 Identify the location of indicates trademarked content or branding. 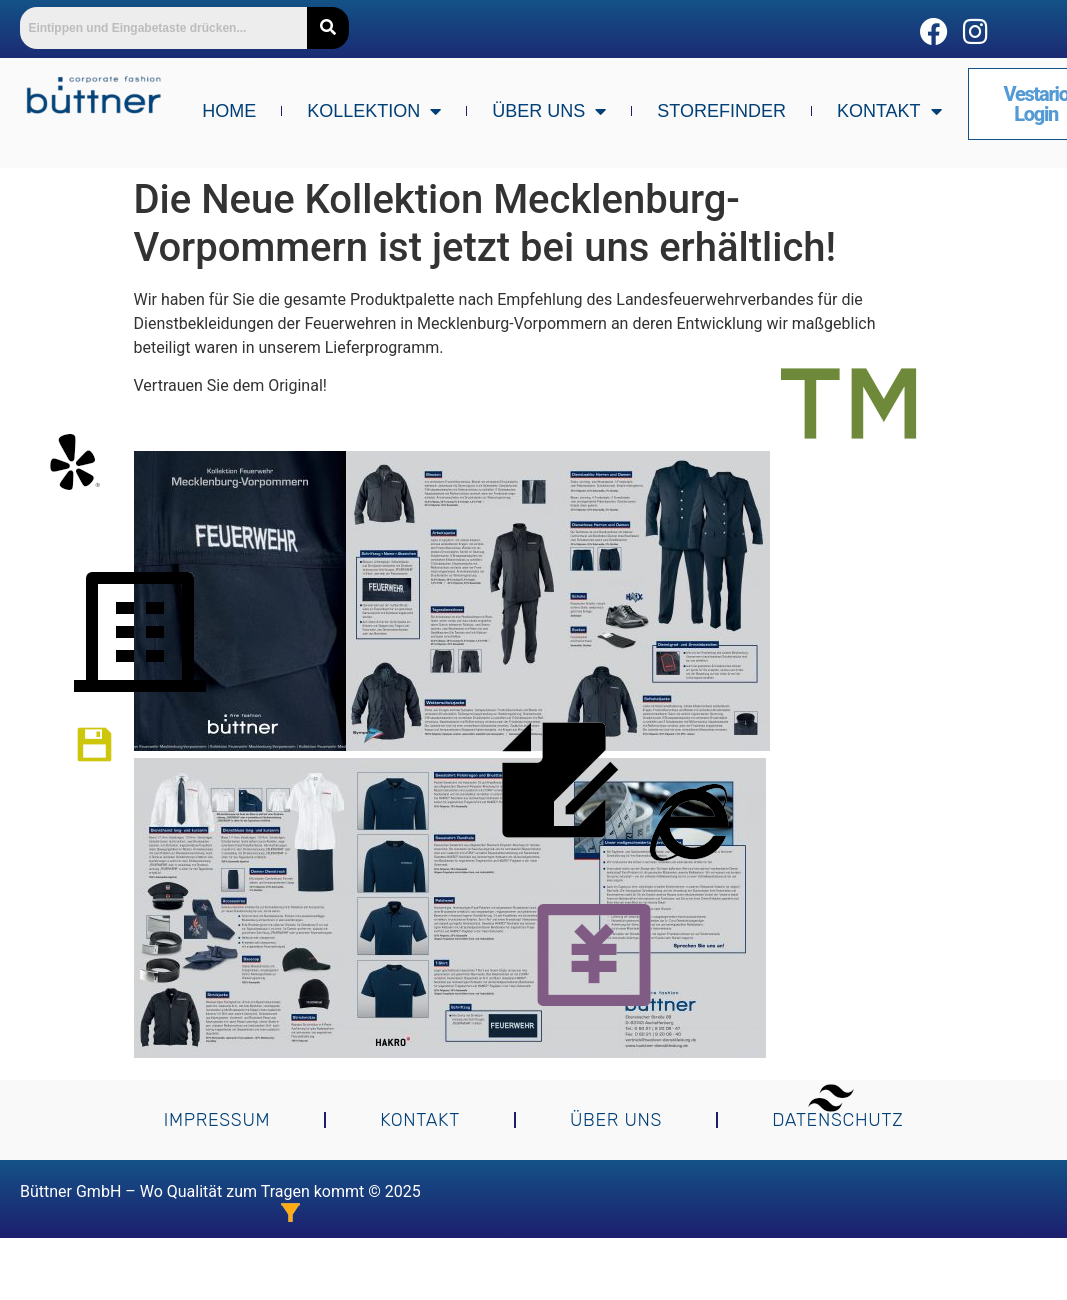
(851, 403).